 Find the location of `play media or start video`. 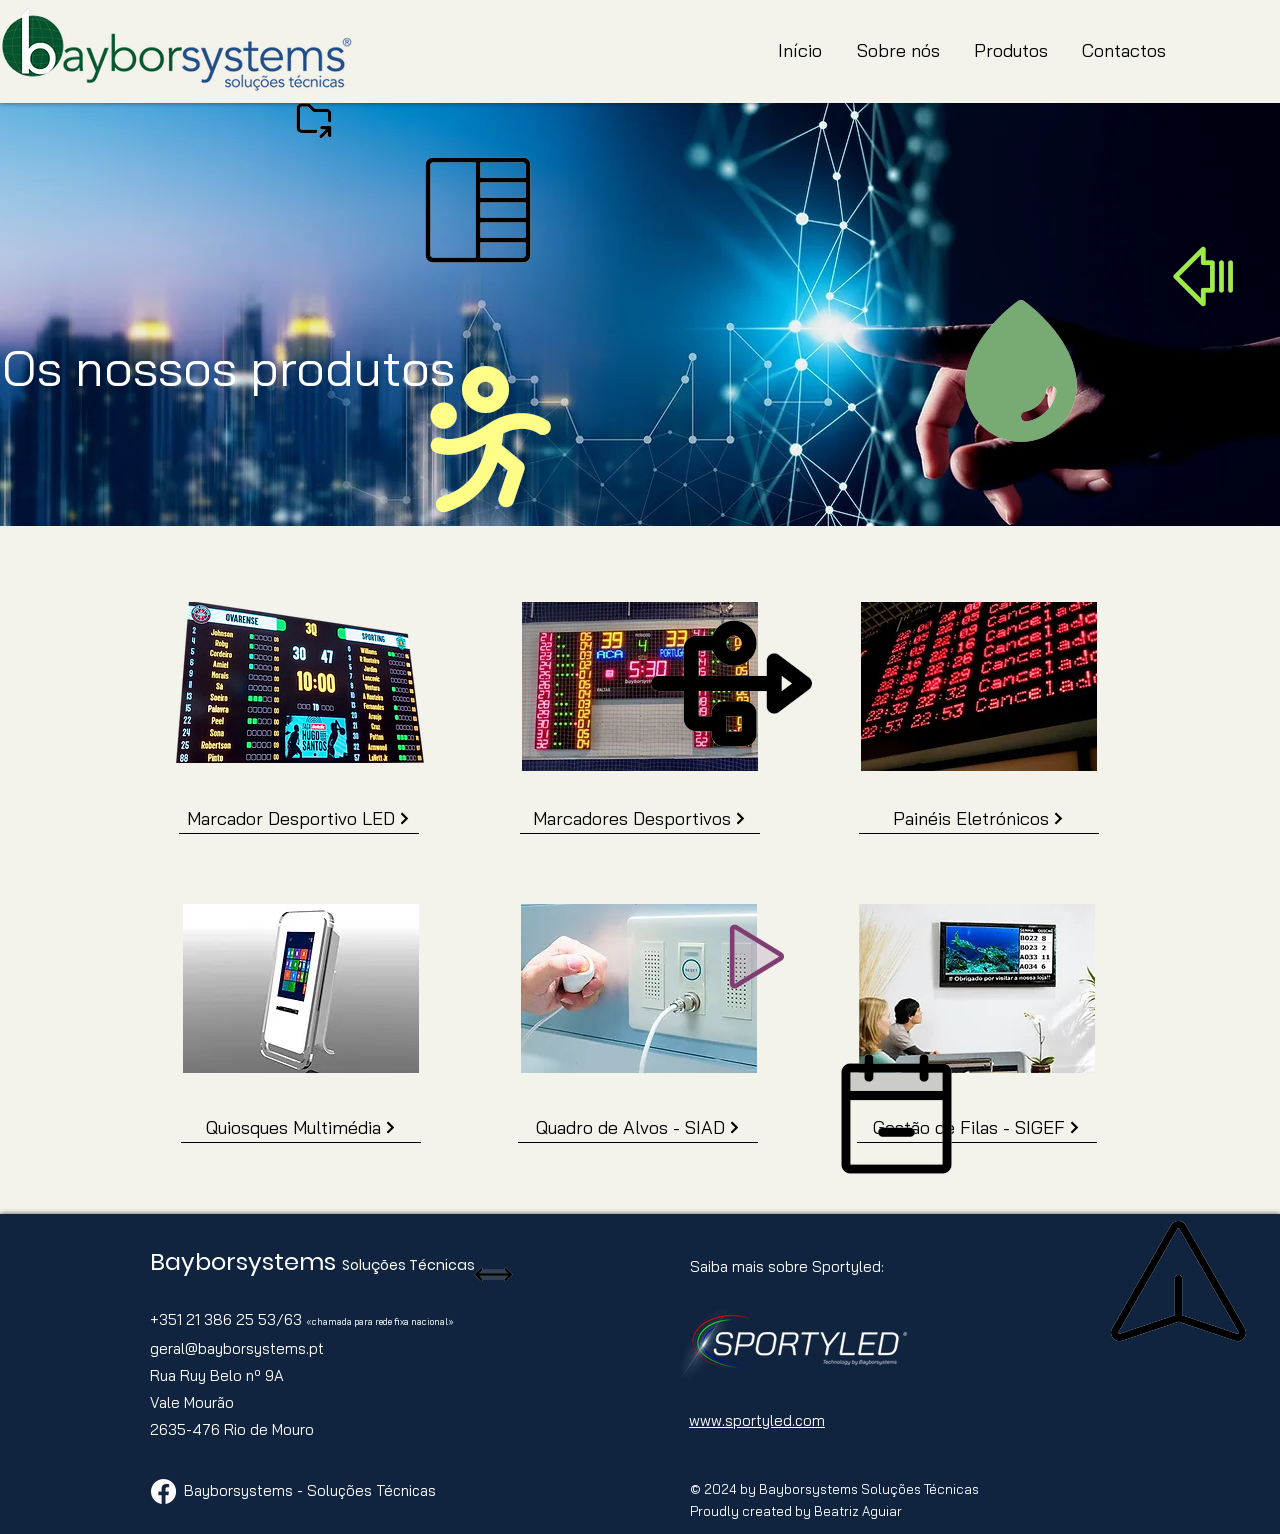

play media or start video is located at coordinates (749, 956).